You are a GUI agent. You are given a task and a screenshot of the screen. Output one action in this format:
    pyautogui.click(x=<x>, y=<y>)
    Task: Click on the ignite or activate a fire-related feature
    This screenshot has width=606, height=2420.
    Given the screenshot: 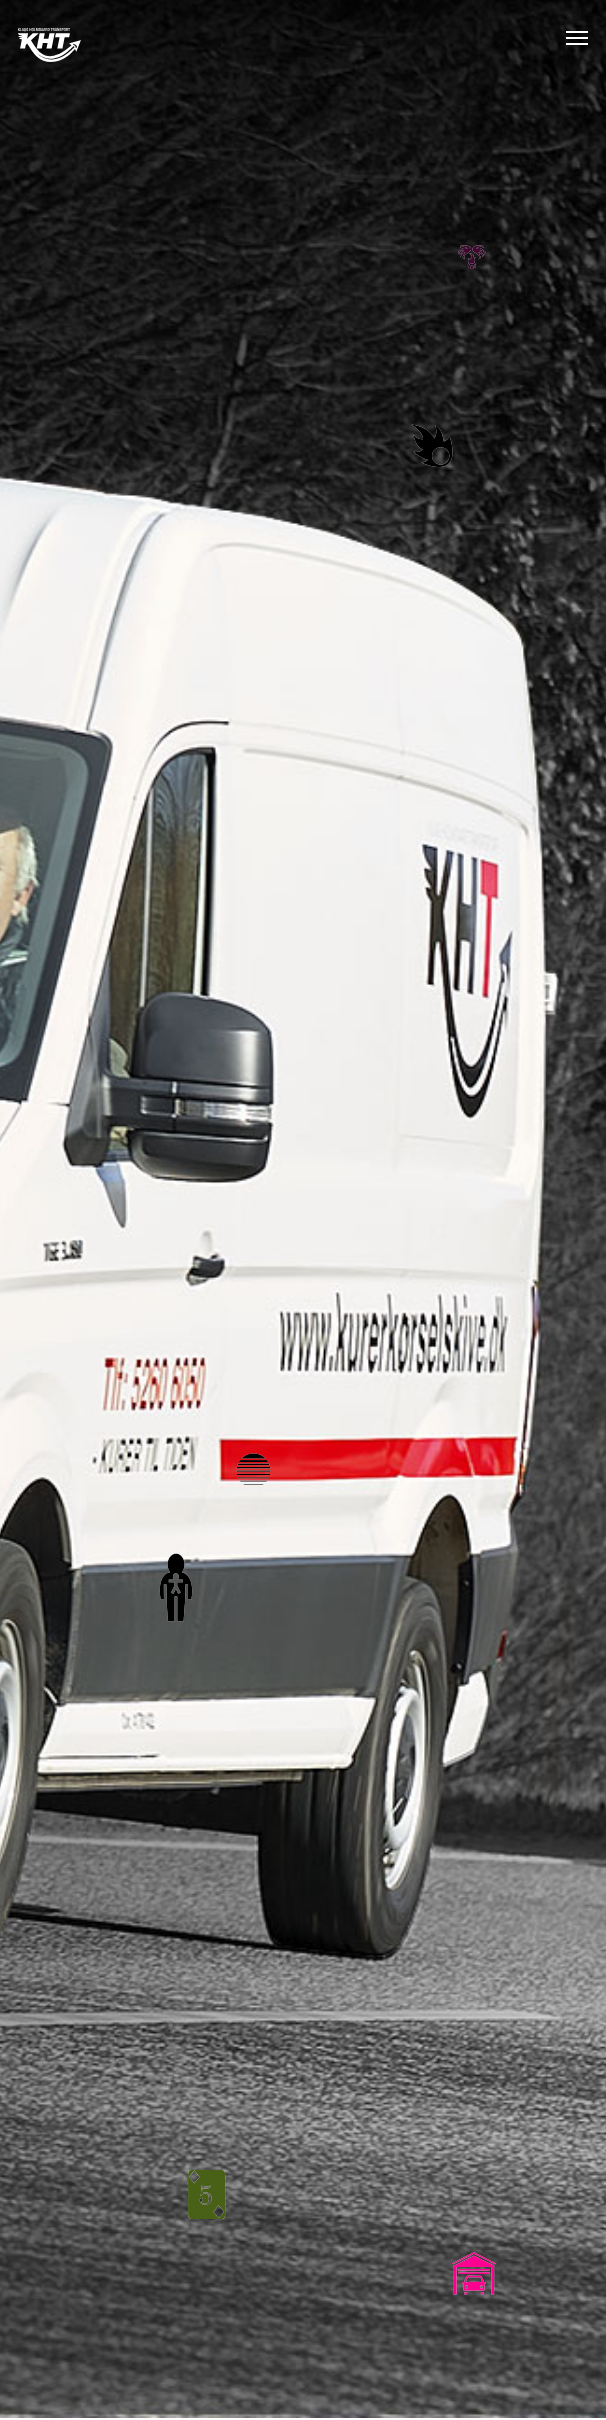 What is the action you would take?
    pyautogui.click(x=471, y=255)
    